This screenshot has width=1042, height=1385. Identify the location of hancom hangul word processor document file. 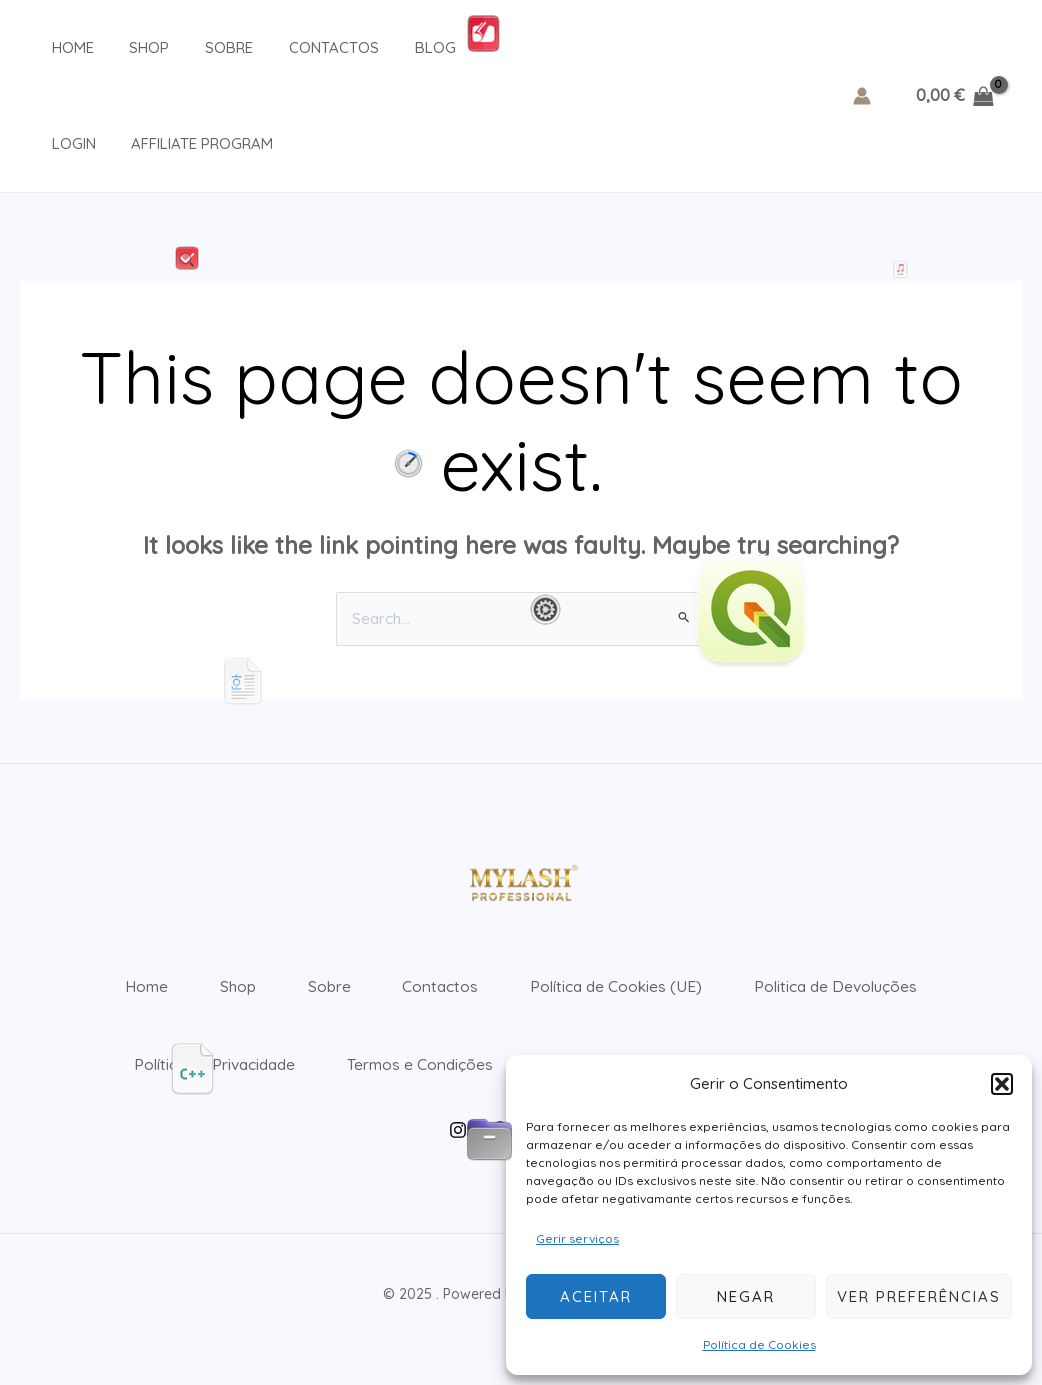
(243, 681).